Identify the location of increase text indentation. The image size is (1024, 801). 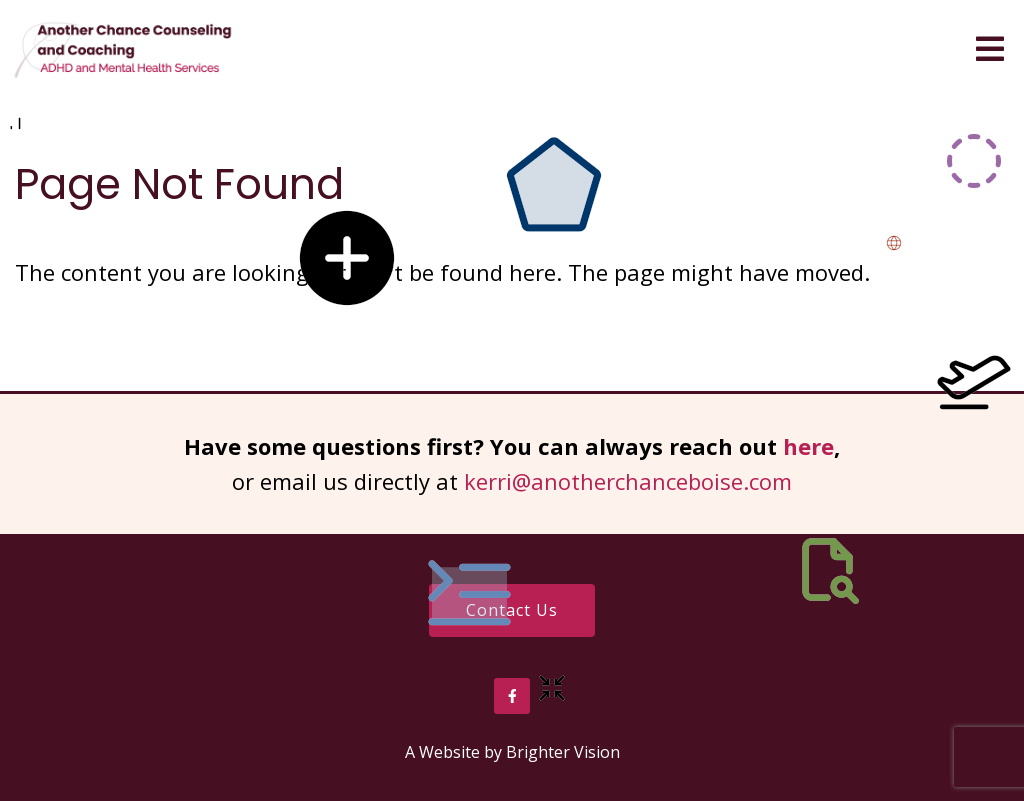
(469, 594).